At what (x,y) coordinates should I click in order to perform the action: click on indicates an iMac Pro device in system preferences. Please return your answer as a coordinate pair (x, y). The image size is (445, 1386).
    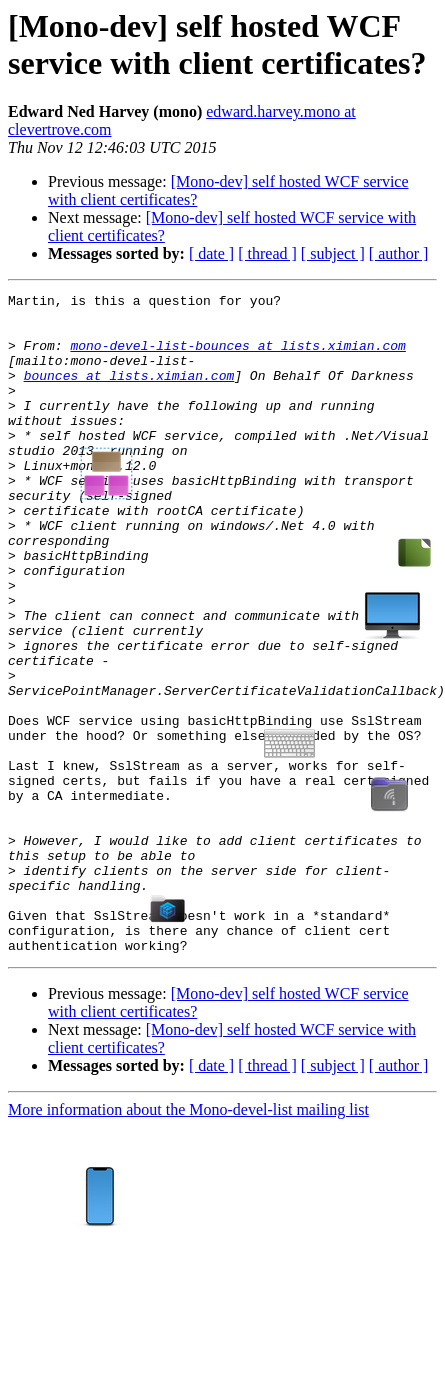
    Looking at the image, I should click on (392, 612).